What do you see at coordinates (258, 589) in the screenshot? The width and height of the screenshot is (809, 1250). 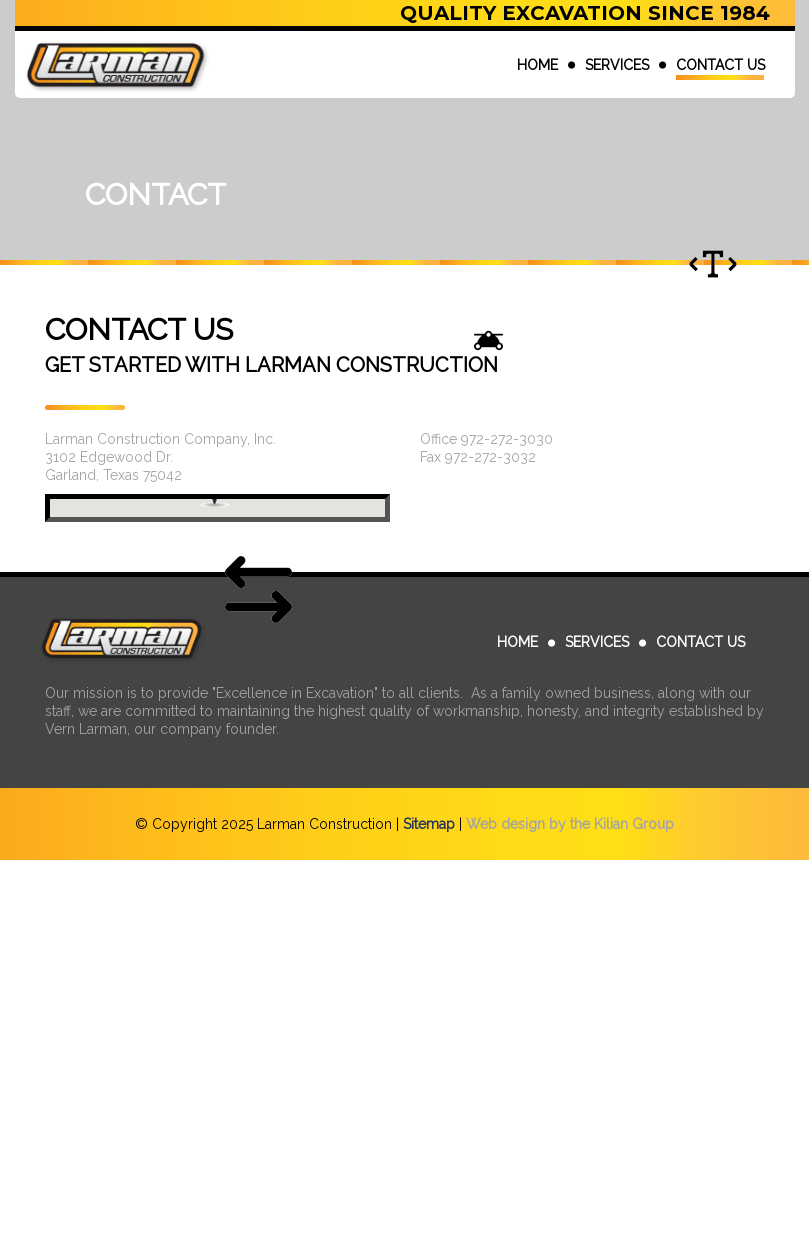 I see `swap or exchange items` at bounding box center [258, 589].